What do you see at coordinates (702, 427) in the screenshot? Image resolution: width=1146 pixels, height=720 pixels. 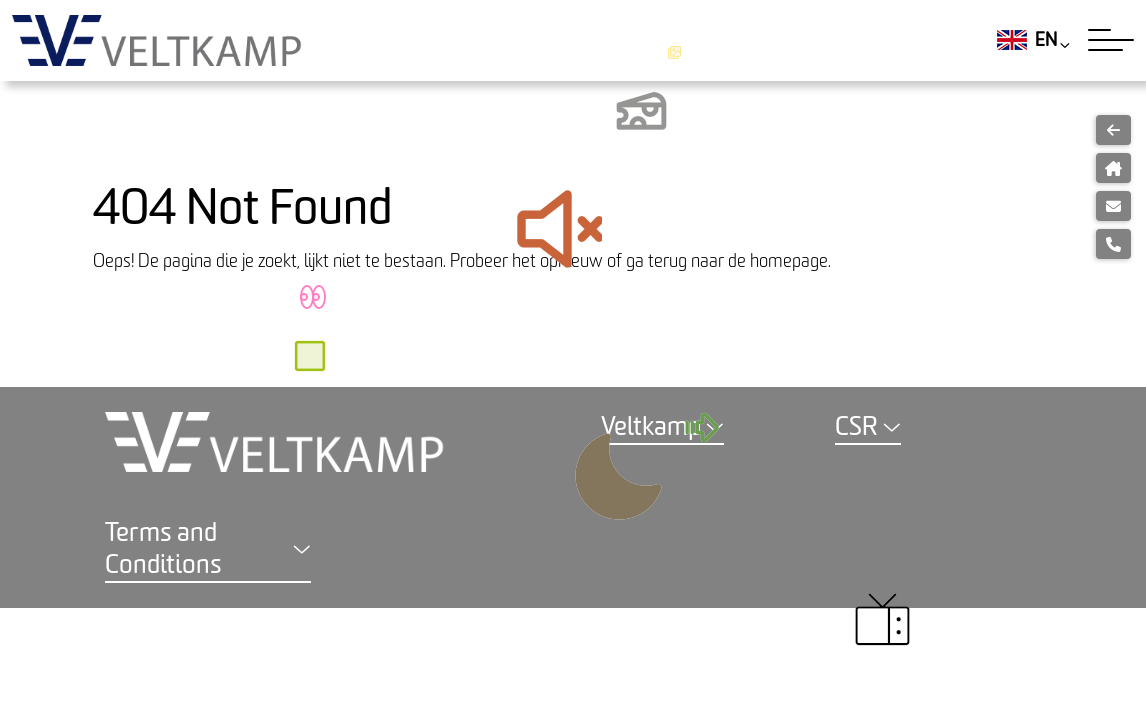 I see `skip forward or advance to next item` at bounding box center [702, 427].